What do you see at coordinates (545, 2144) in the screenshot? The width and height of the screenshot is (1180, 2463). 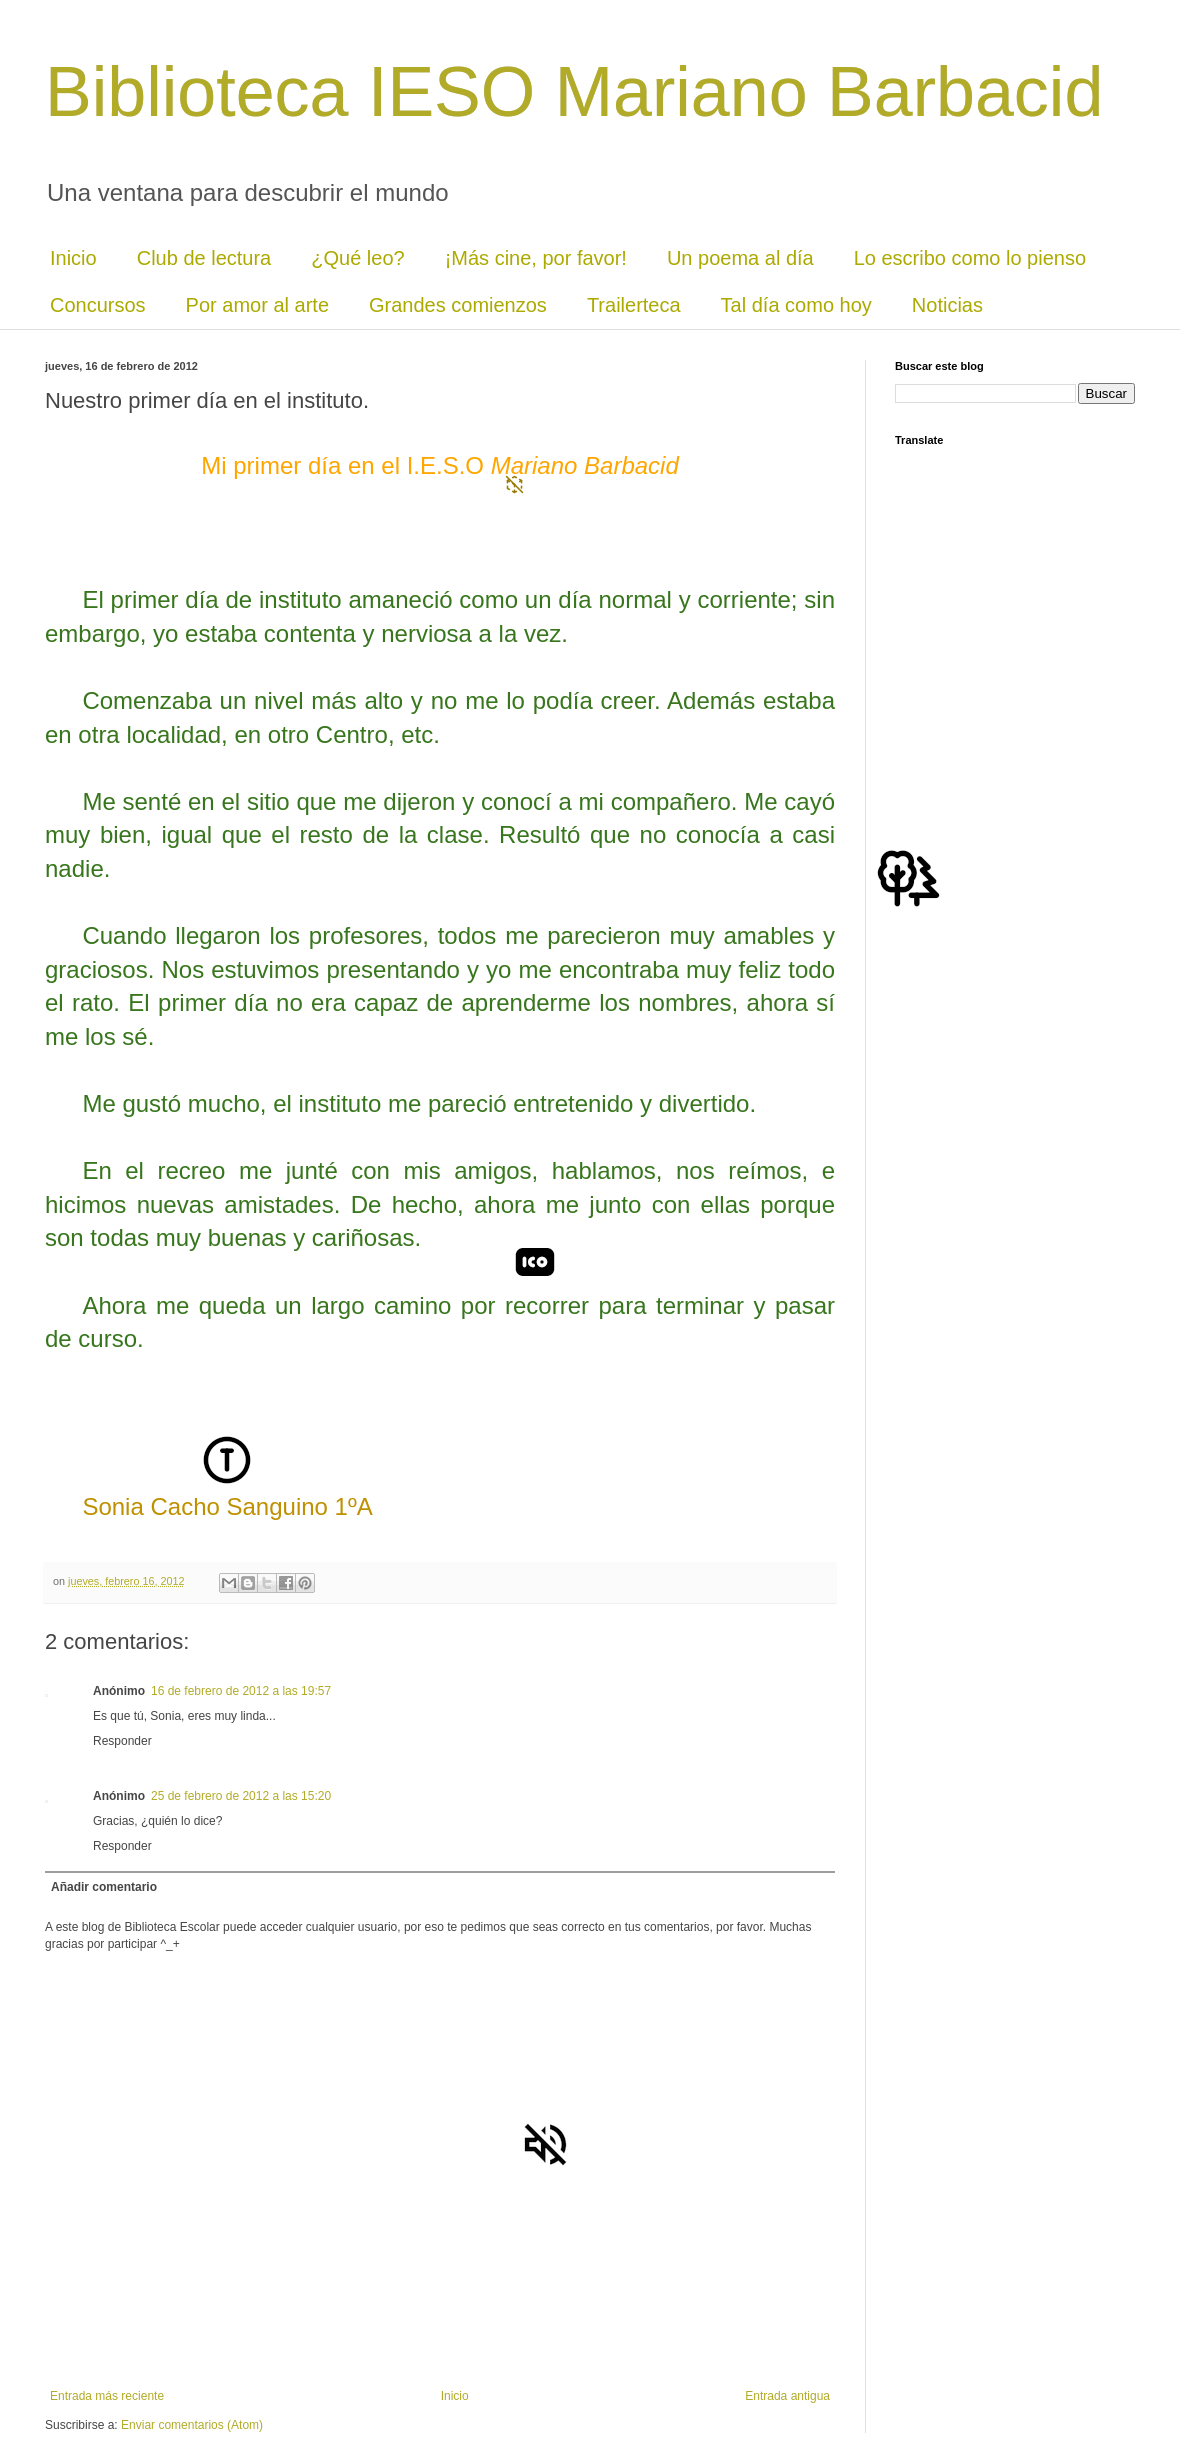 I see `mute audio or sound` at bounding box center [545, 2144].